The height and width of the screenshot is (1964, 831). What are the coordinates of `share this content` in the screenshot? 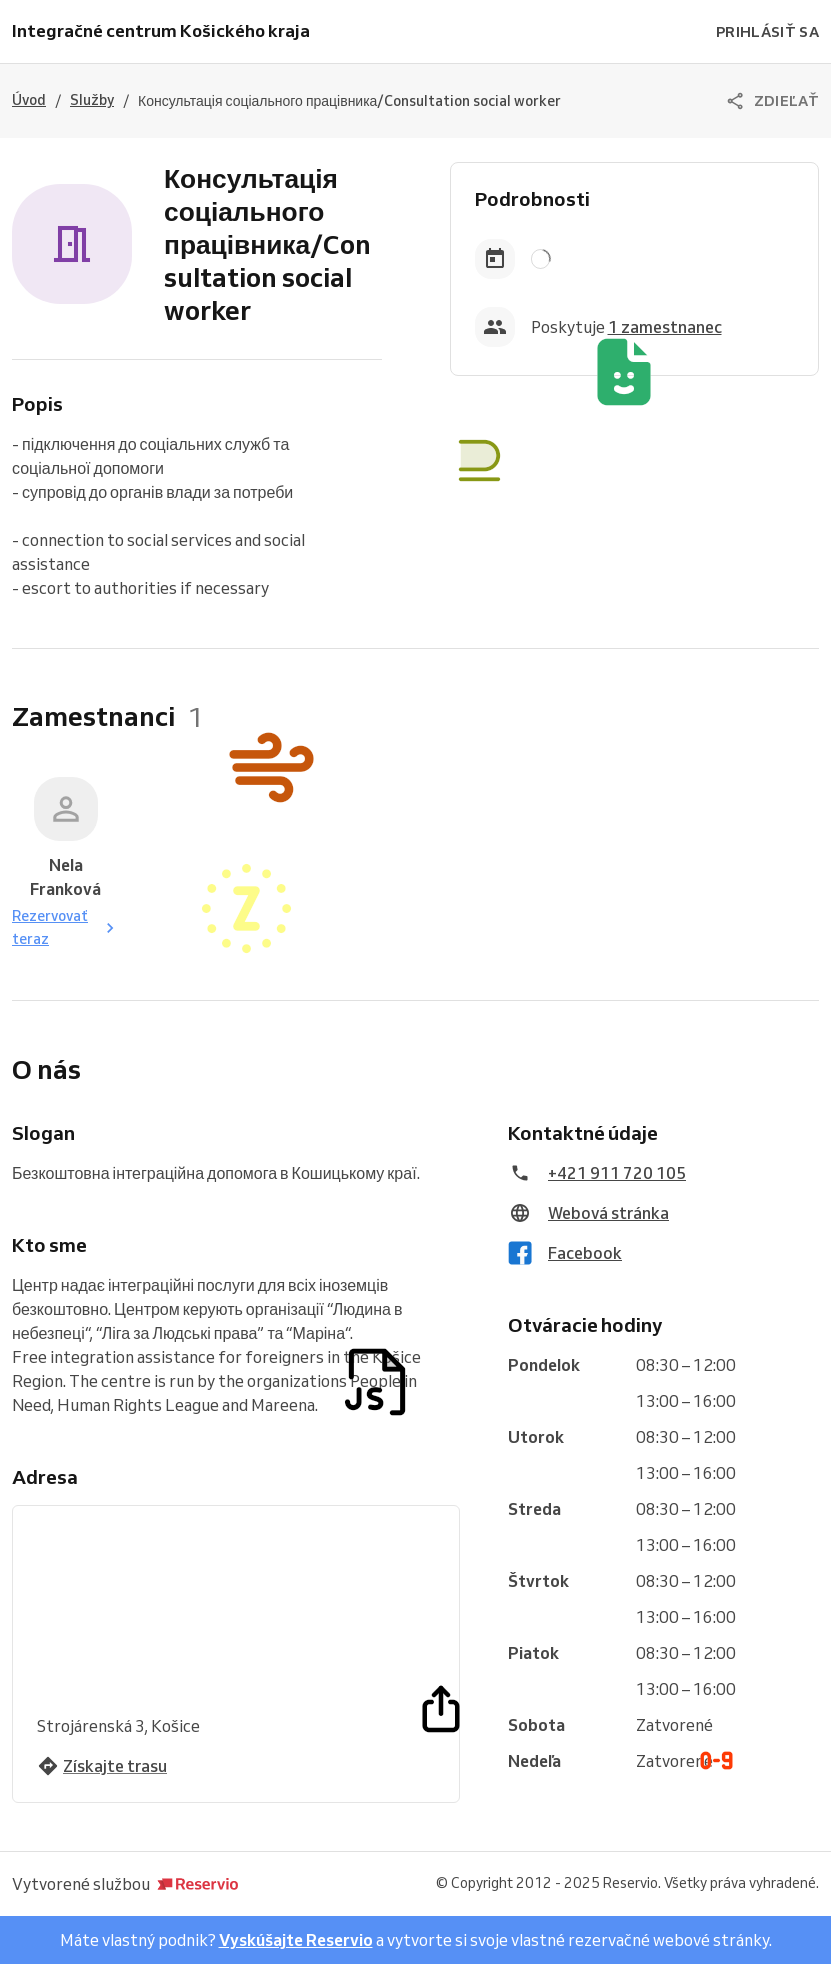 It's located at (441, 1709).